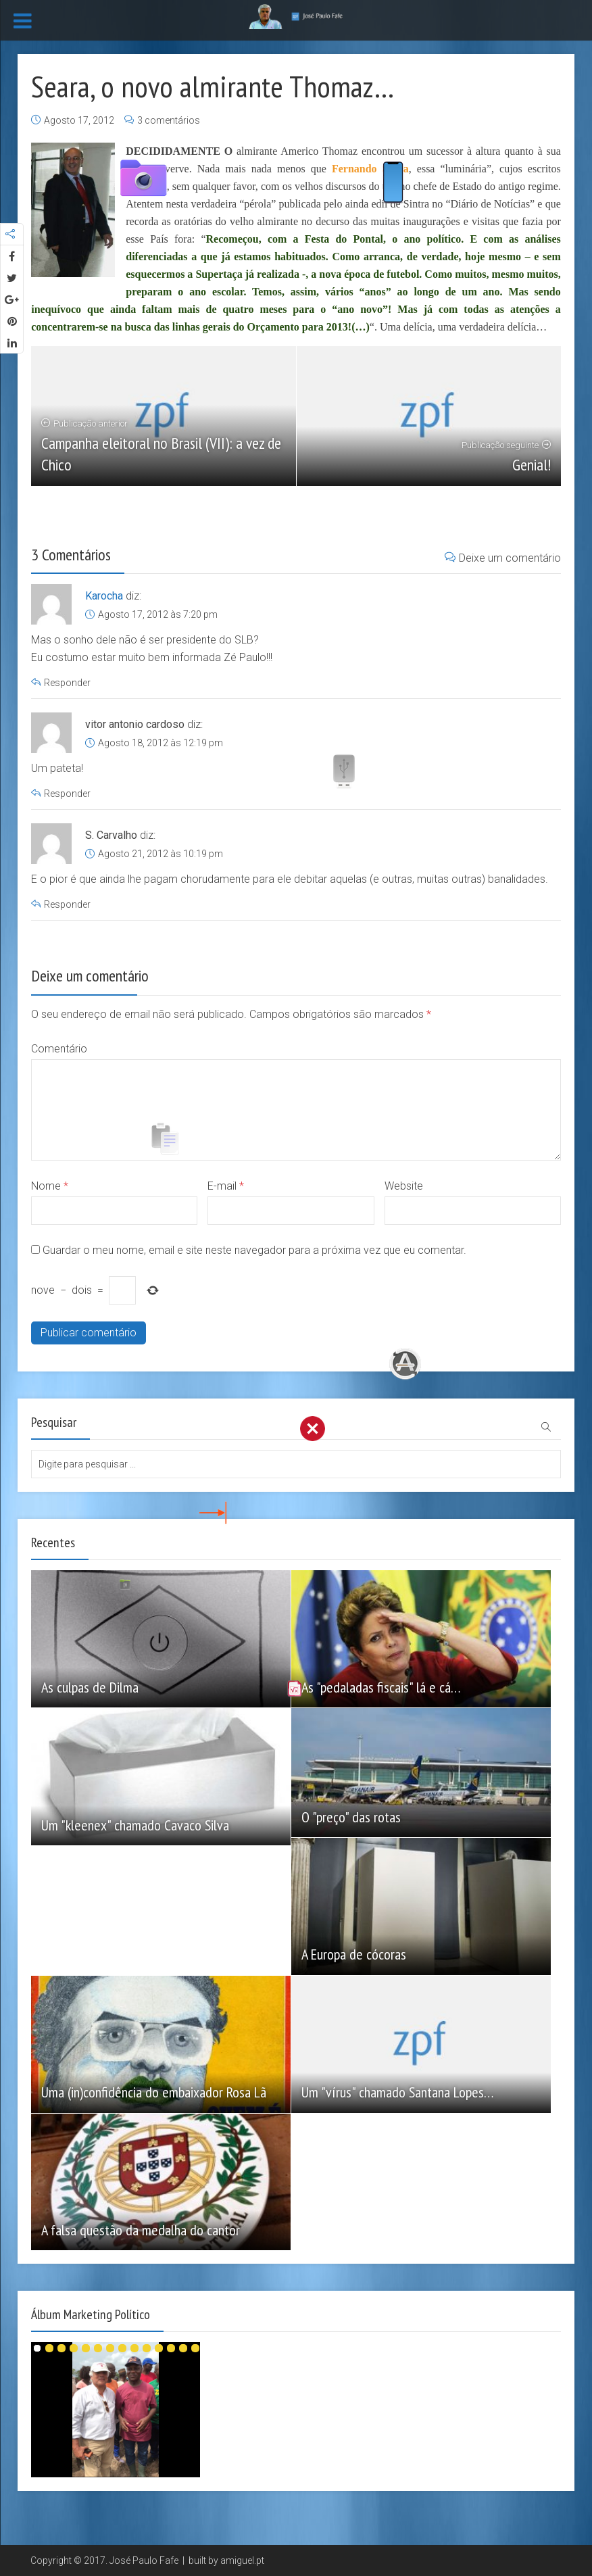 The width and height of the screenshot is (592, 2576). I want to click on open templates folder, so click(125, 1584).